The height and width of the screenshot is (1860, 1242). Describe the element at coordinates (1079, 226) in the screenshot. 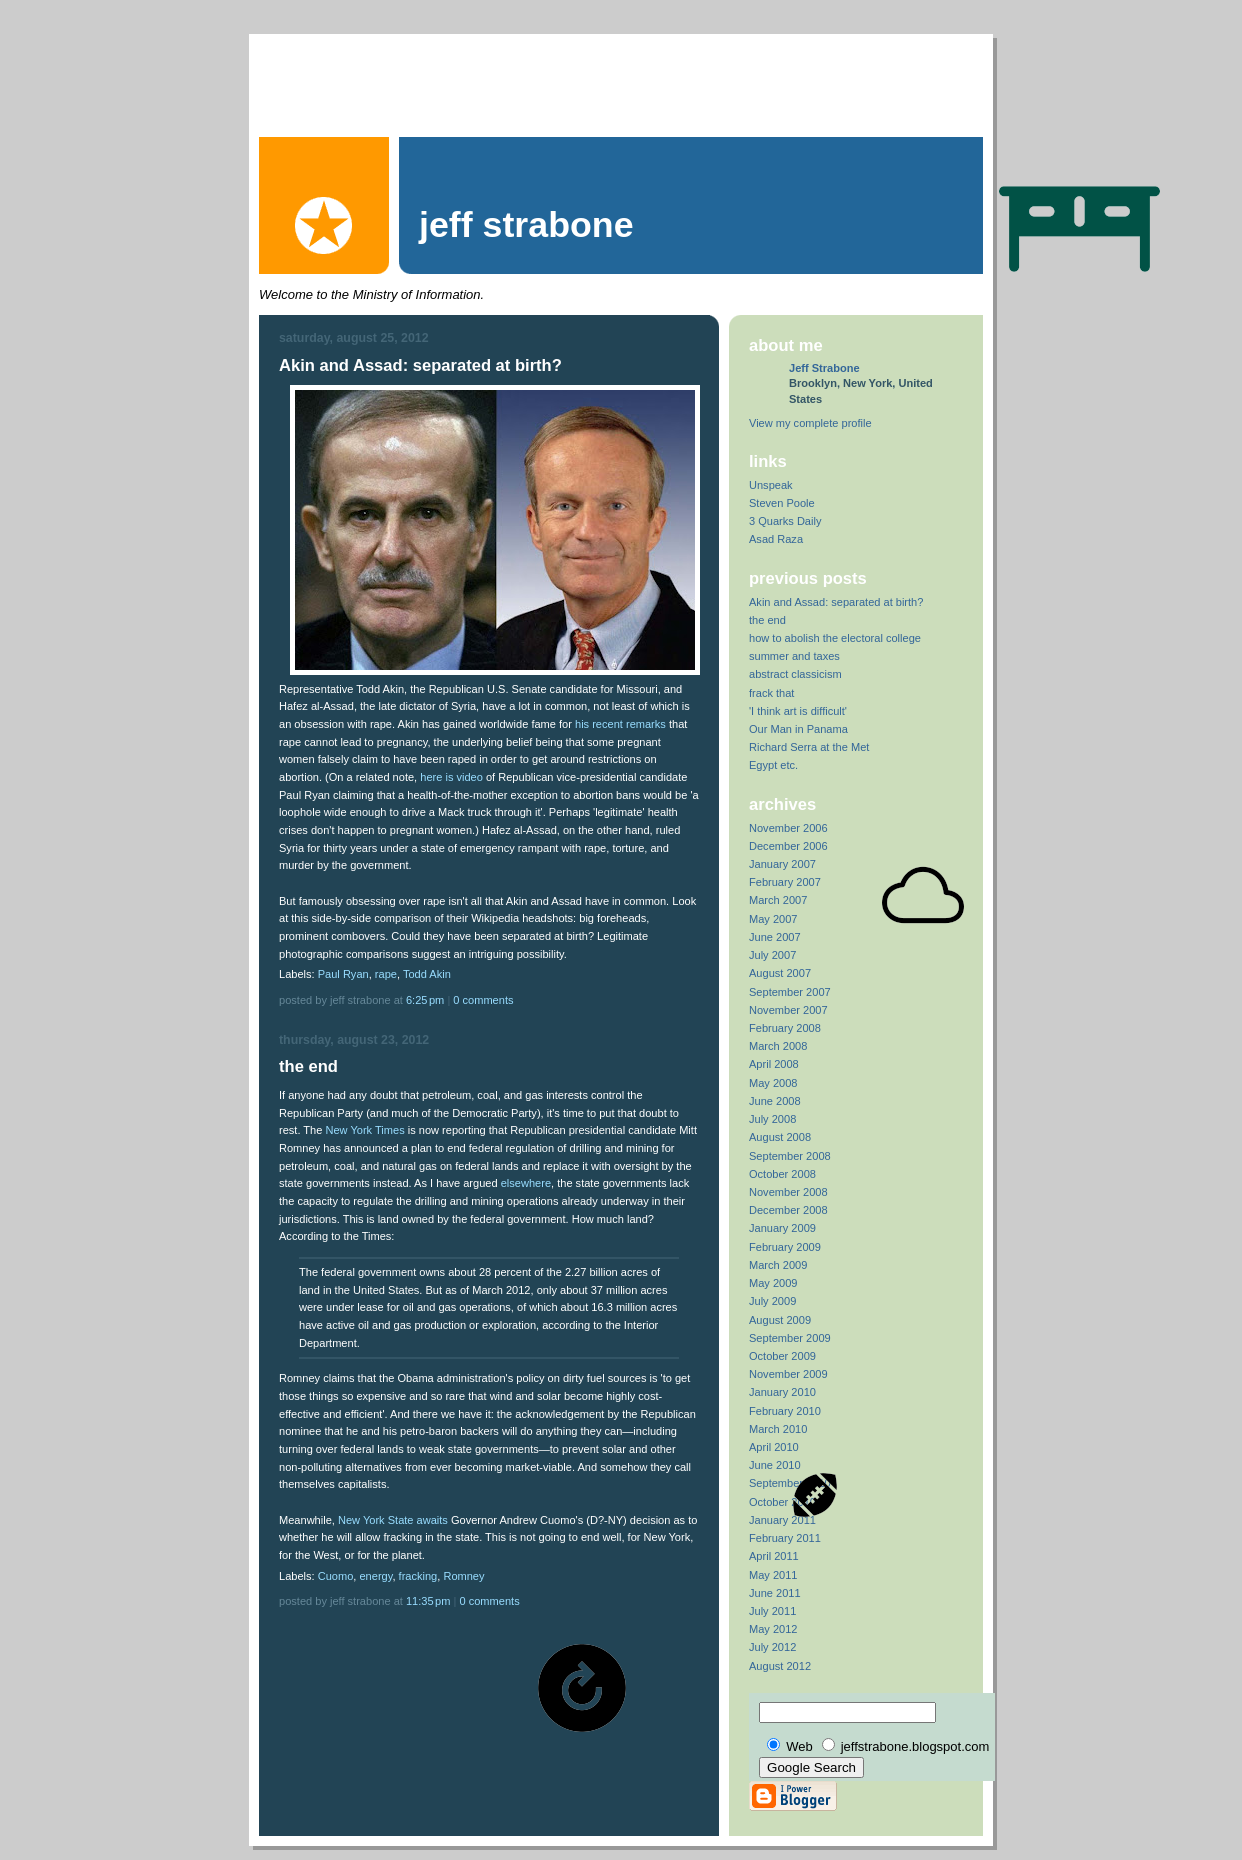

I see `access workspace or desk settings` at that location.